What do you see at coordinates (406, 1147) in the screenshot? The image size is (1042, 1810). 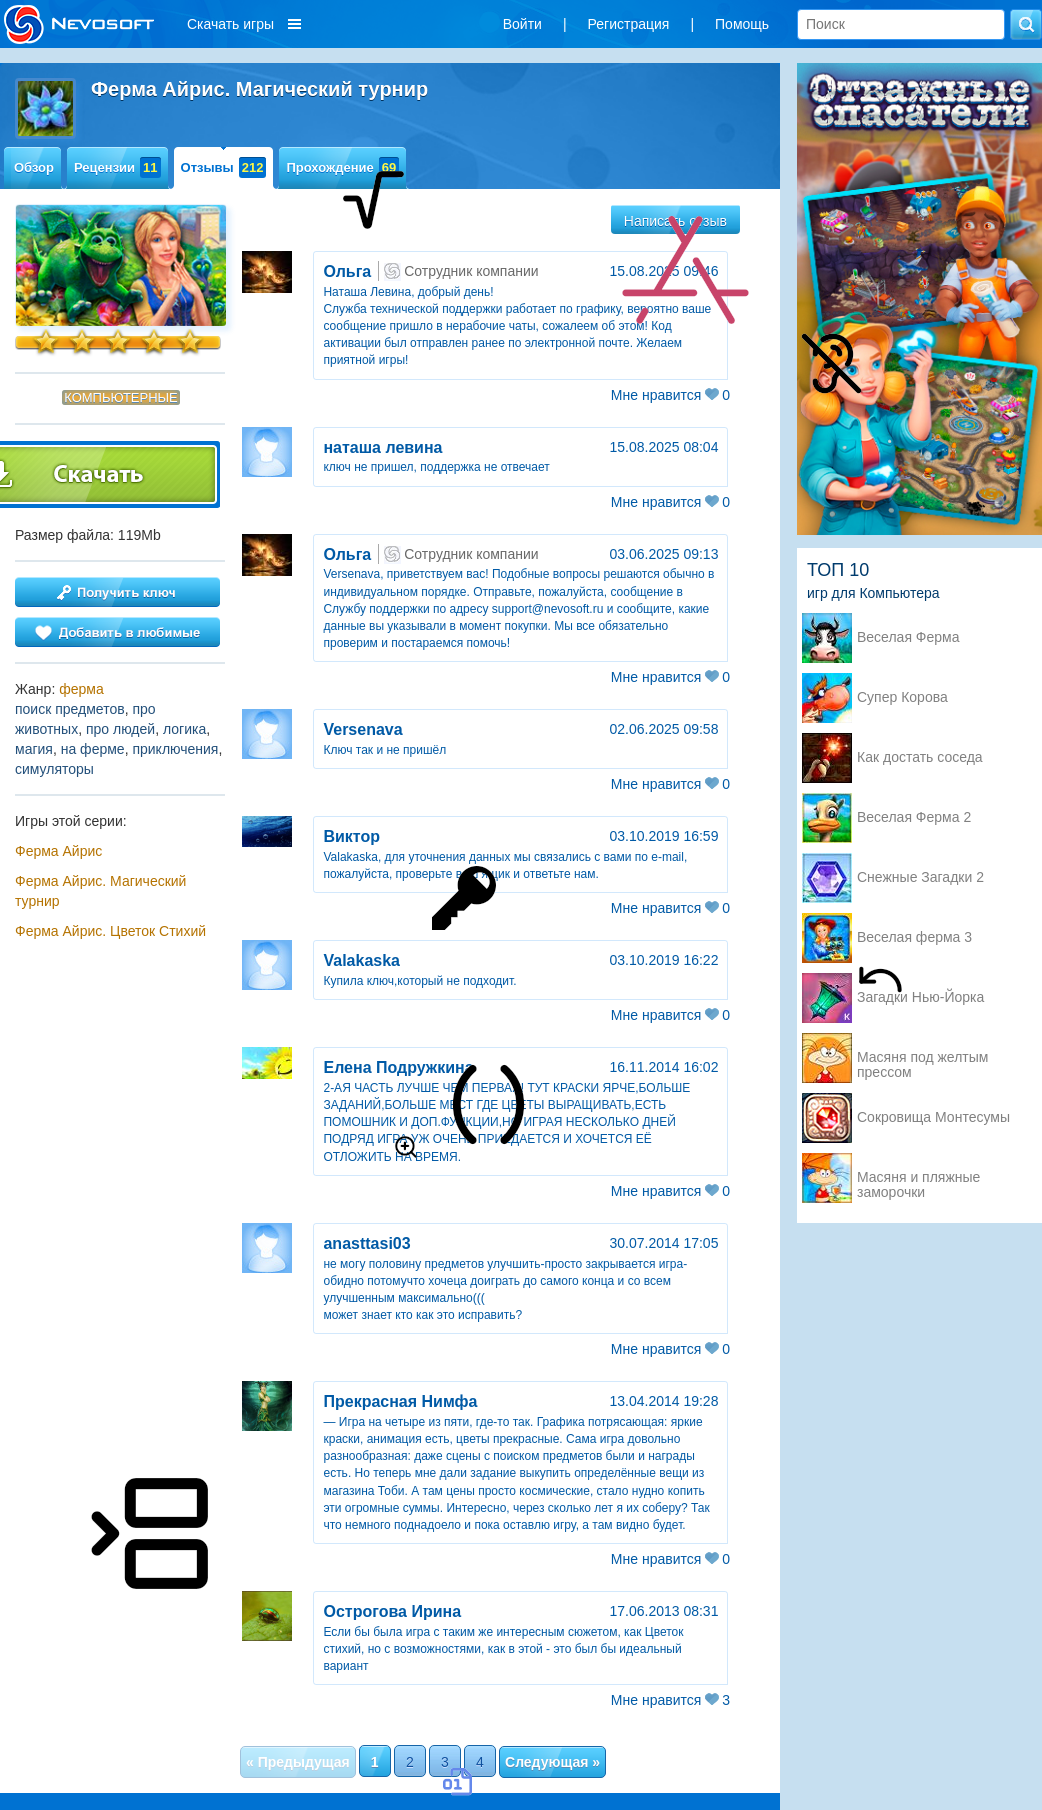 I see `zoom in on content or image` at bounding box center [406, 1147].